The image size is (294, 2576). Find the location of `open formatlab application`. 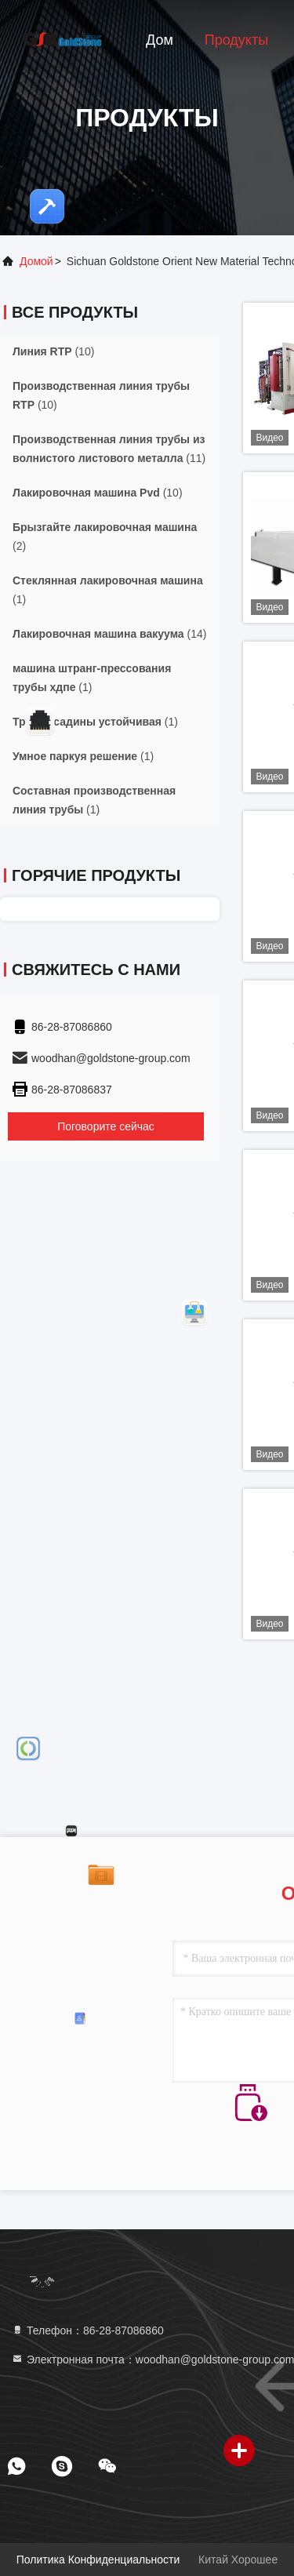

open formatlab application is located at coordinates (194, 1312).